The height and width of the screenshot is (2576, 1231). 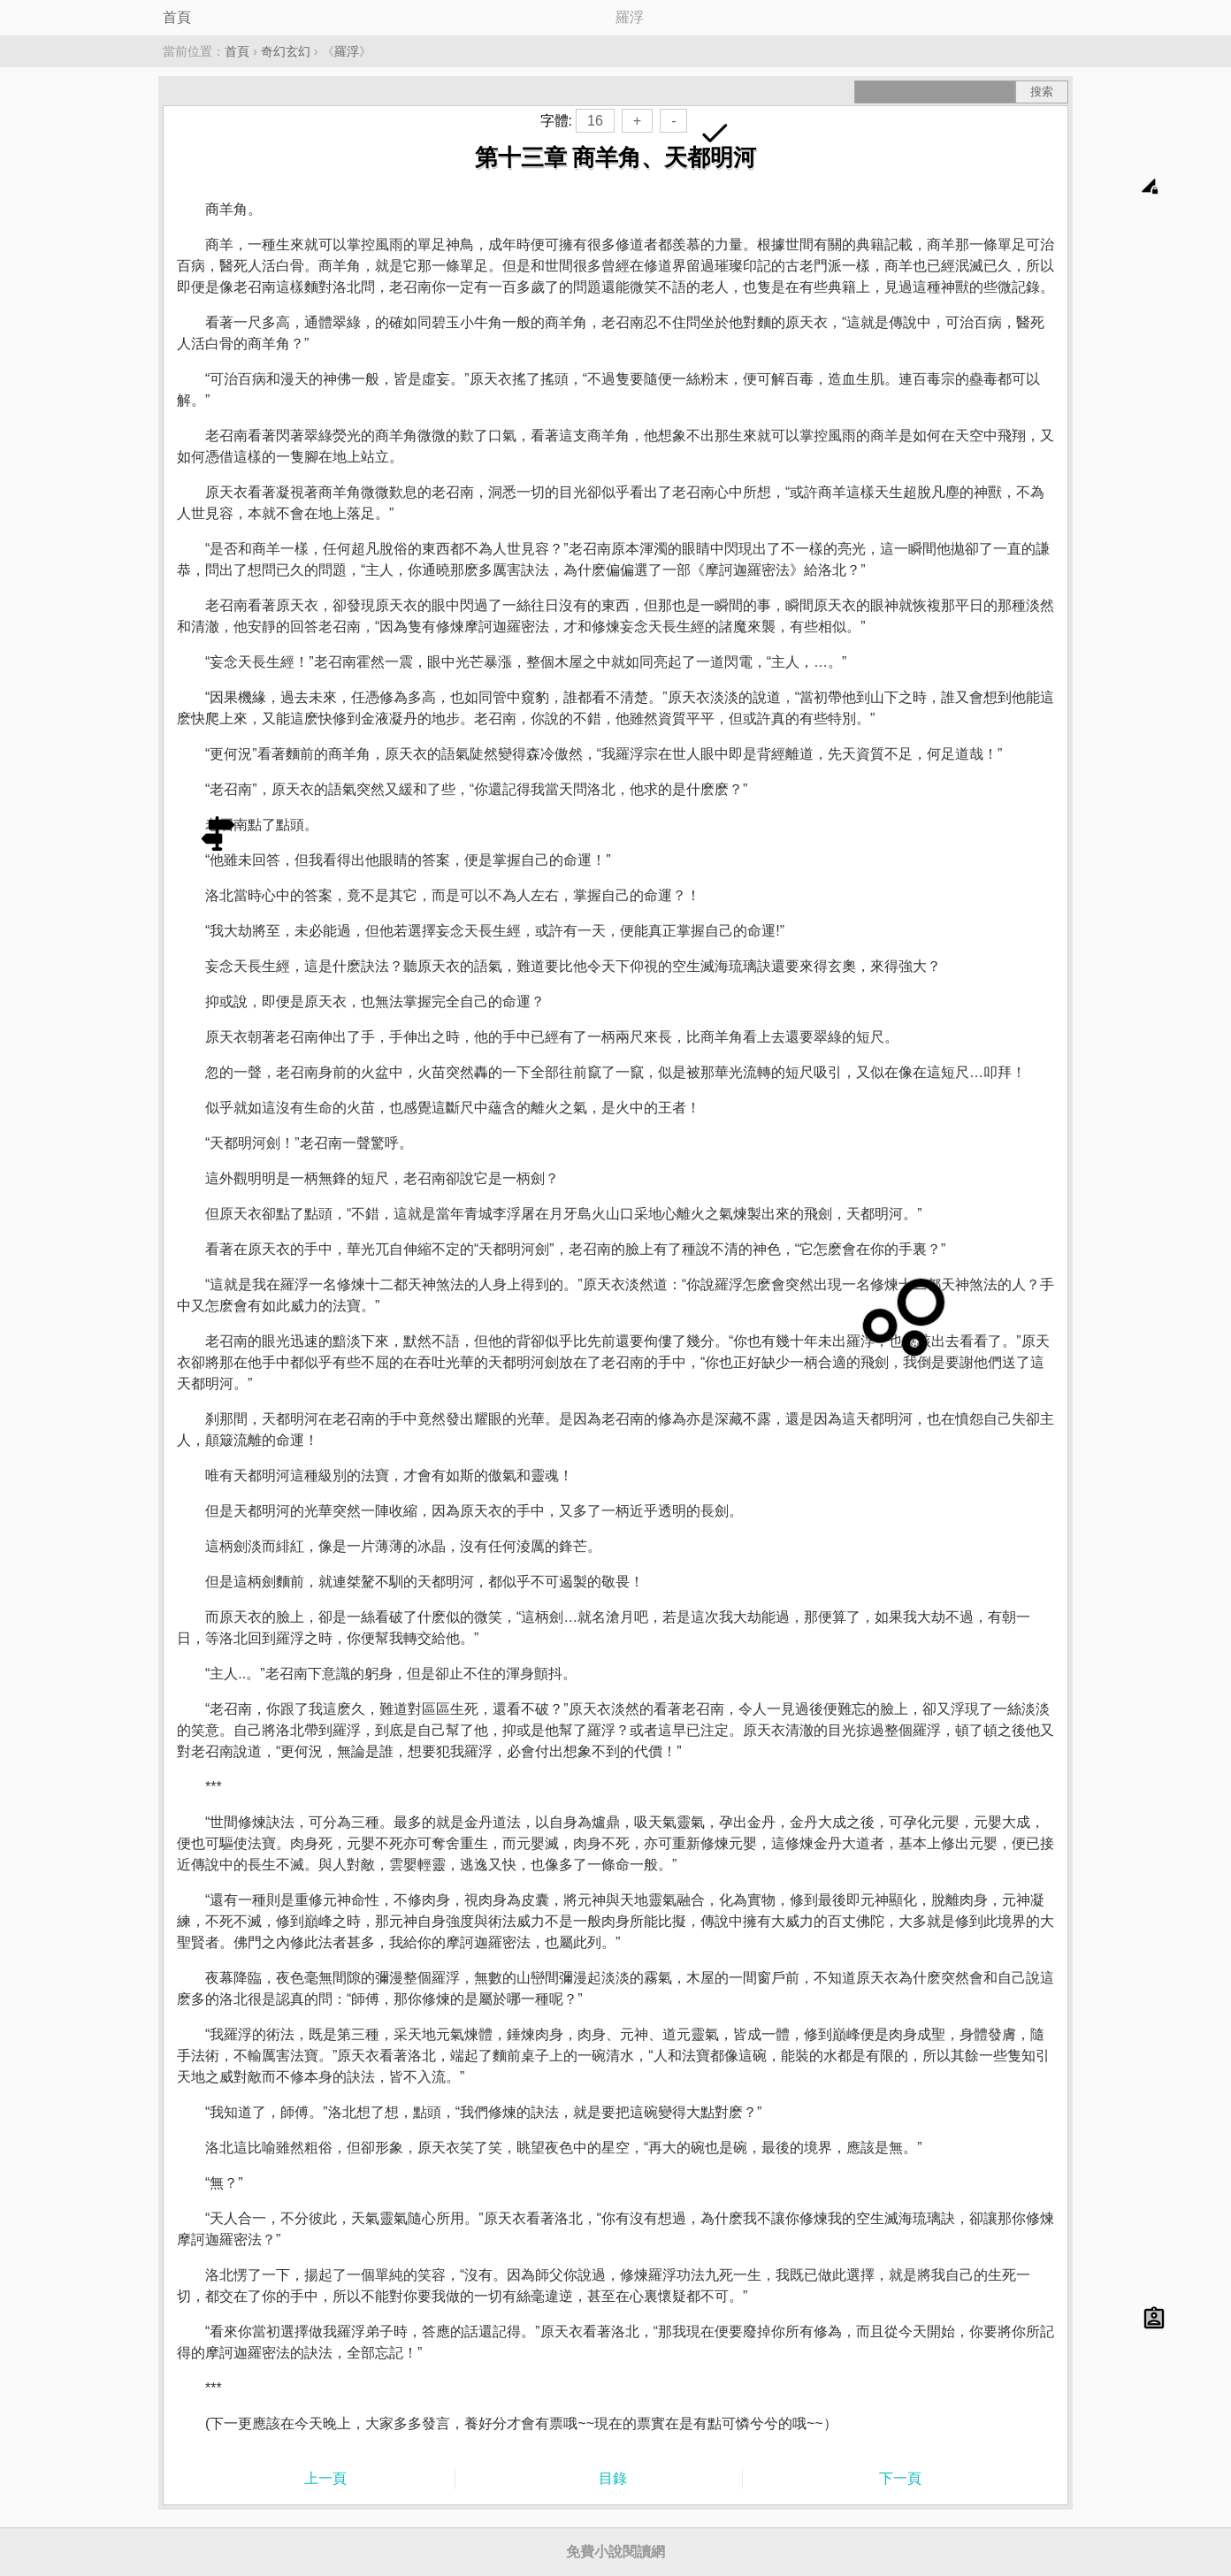 What do you see at coordinates (1149, 186) in the screenshot?
I see `indicates a secured or password-protected network connection` at bounding box center [1149, 186].